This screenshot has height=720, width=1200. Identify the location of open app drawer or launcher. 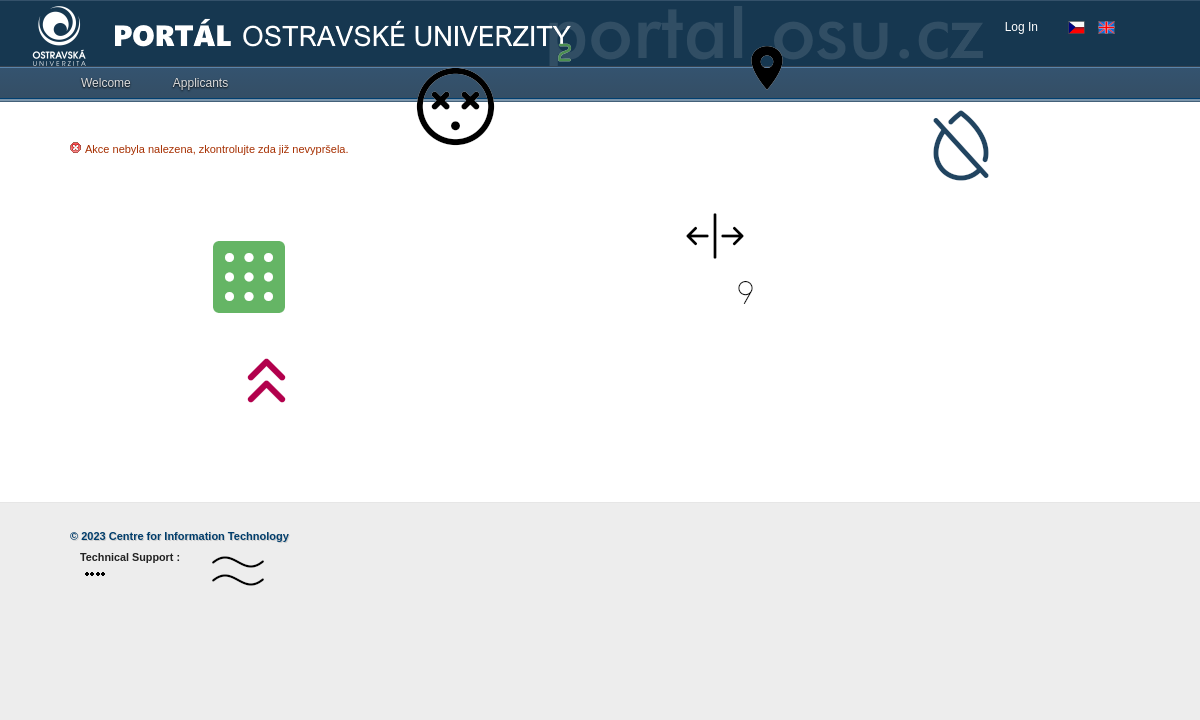
(249, 277).